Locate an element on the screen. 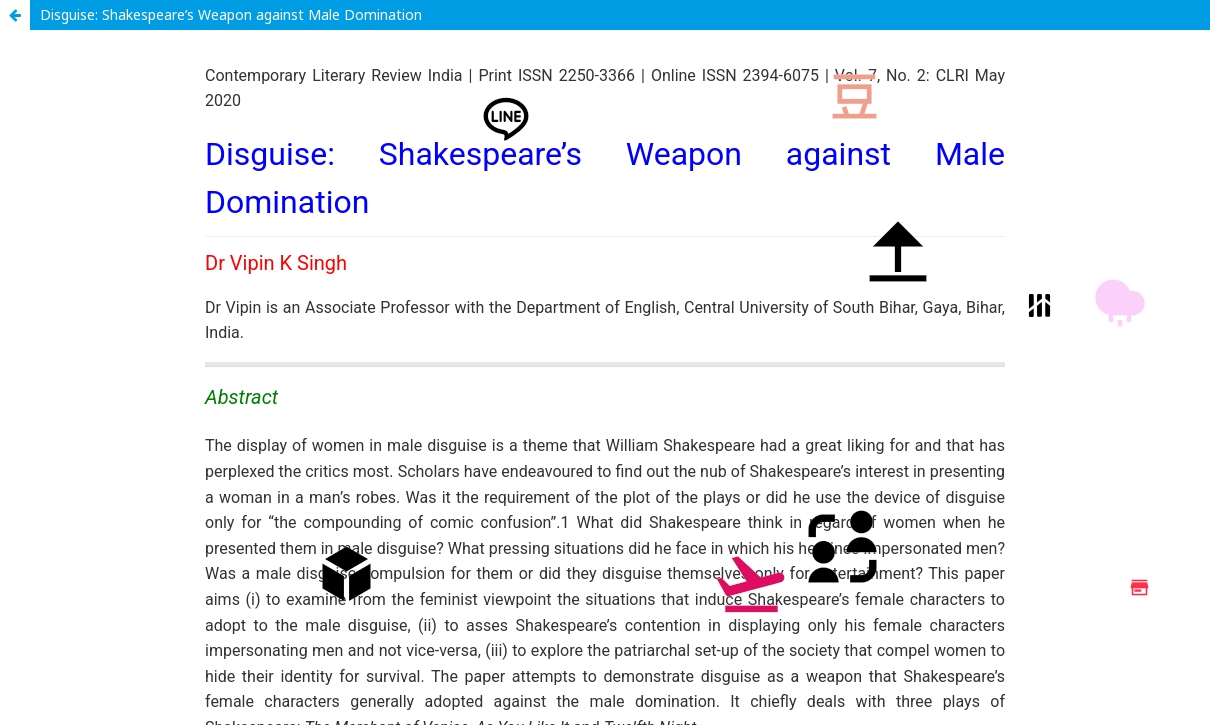 The height and width of the screenshot is (725, 1210). access the store or shop section is located at coordinates (1139, 587).